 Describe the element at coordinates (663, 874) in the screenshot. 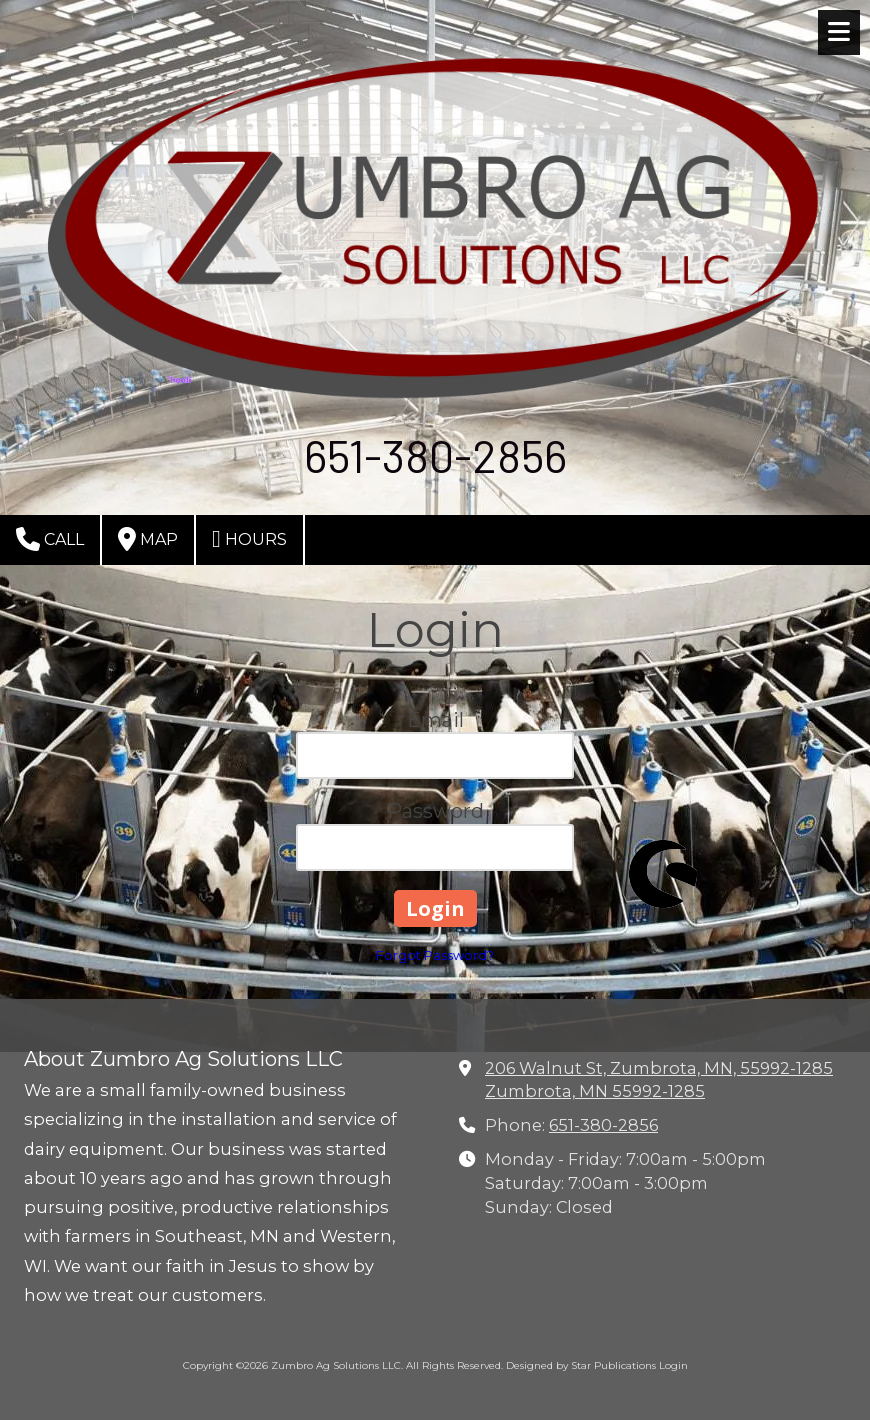

I see `shopware e-commerce platform logo` at that location.